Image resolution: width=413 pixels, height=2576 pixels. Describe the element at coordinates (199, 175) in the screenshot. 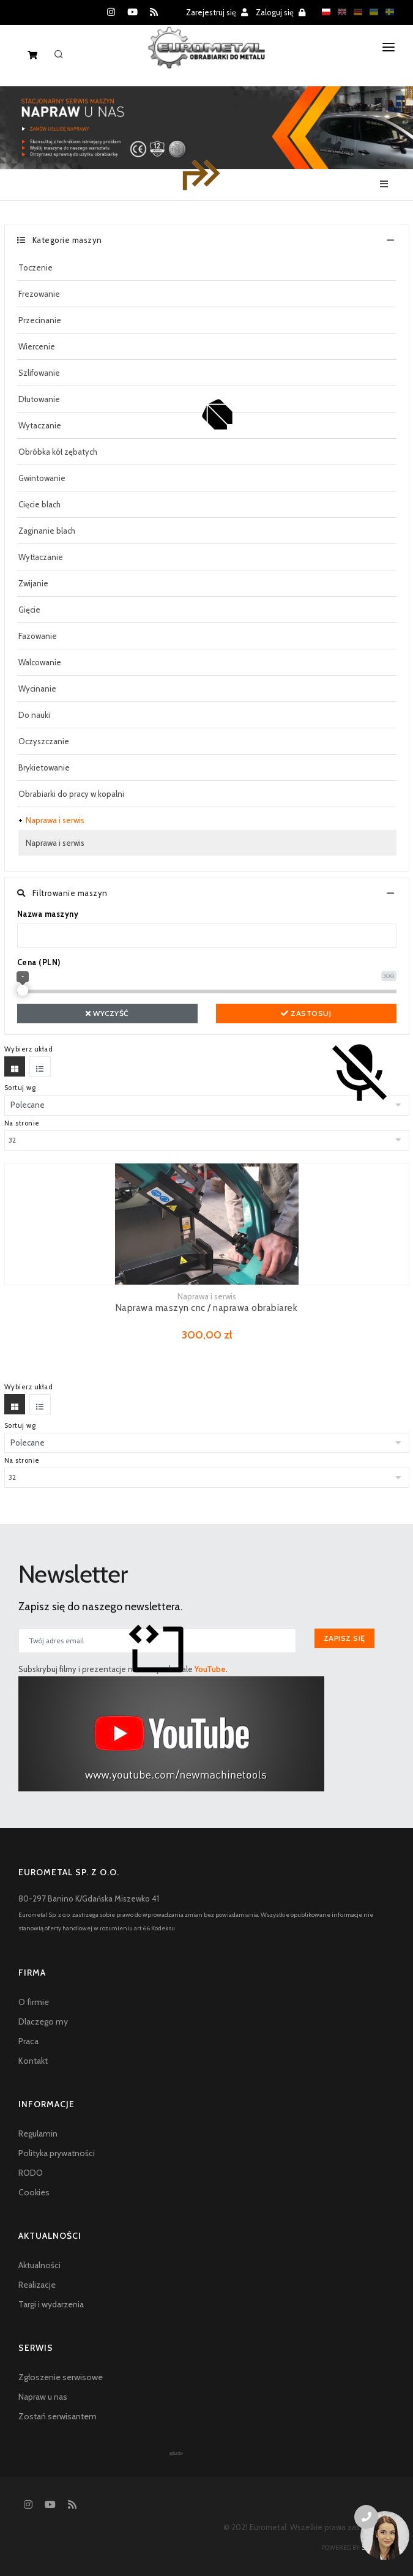

I see `forward message or content` at that location.